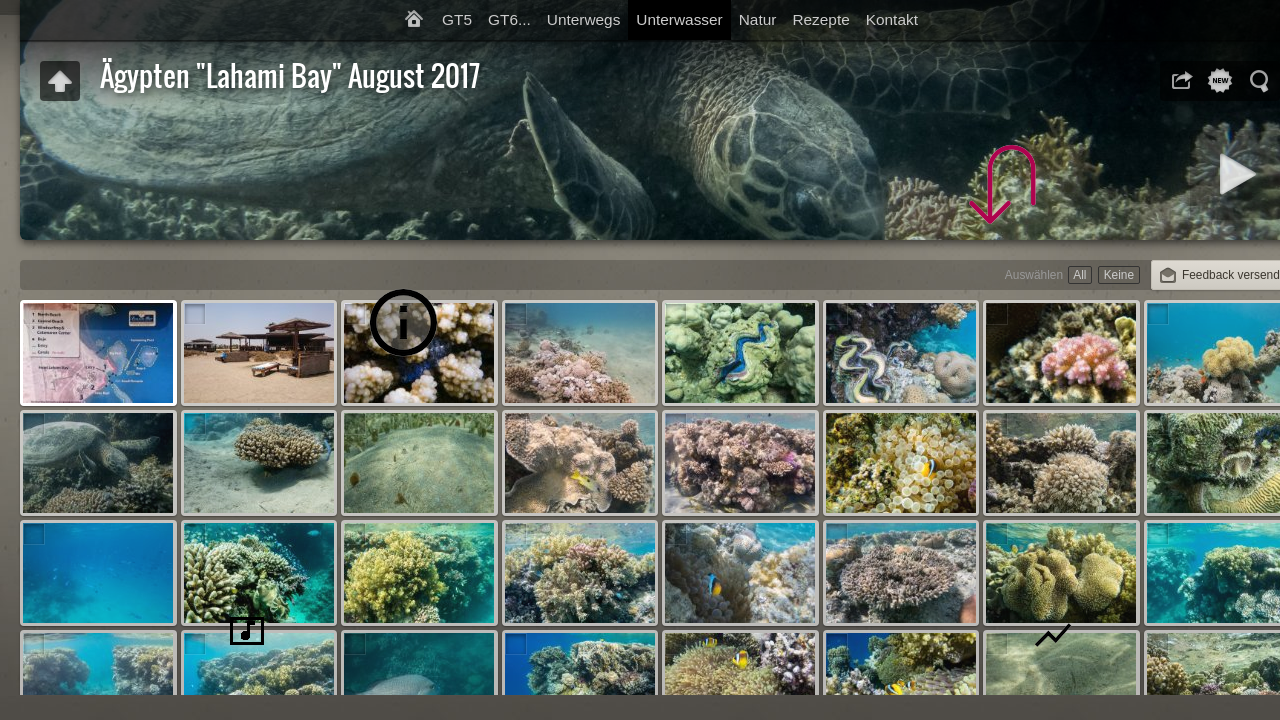 The image size is (1280, 720). What do you see at coordinates (1053, 635) in the screenshot?
I see `view analytics or statistics` at bounding box center [1053, 635].